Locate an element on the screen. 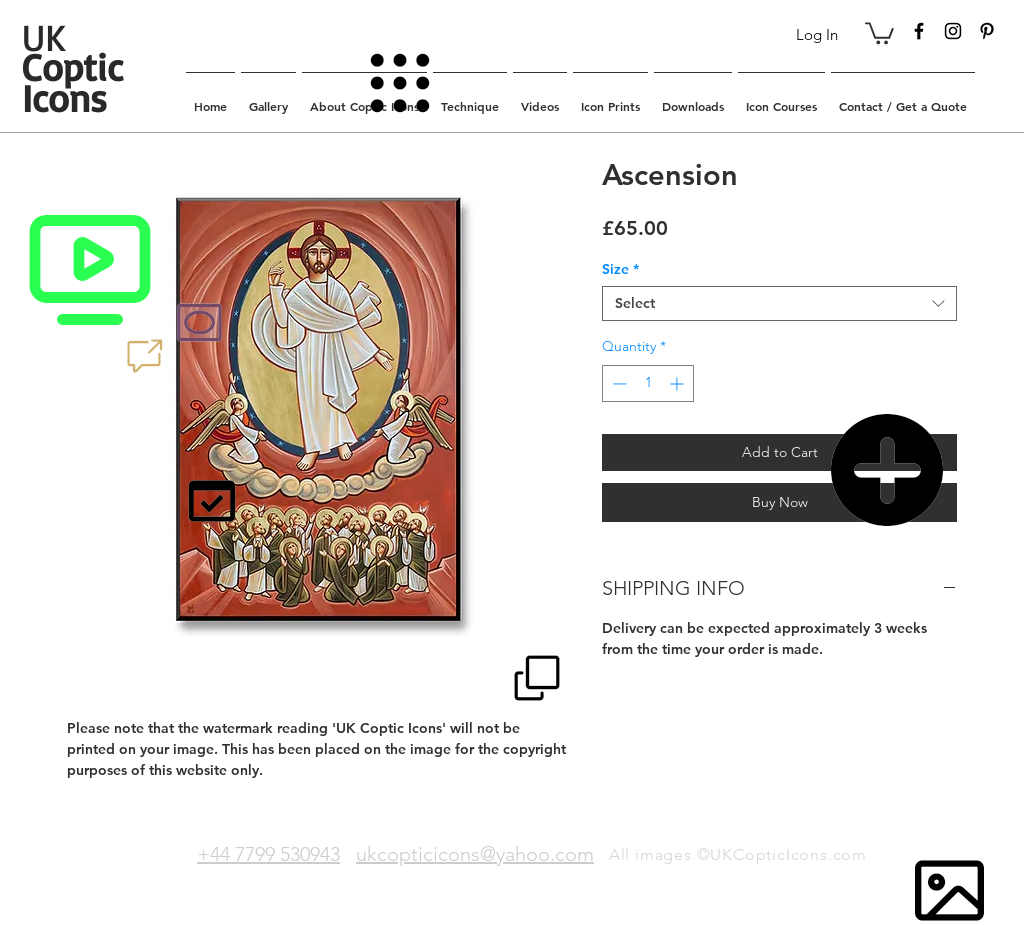  view or open an image file is located at coordinates (949, 890).